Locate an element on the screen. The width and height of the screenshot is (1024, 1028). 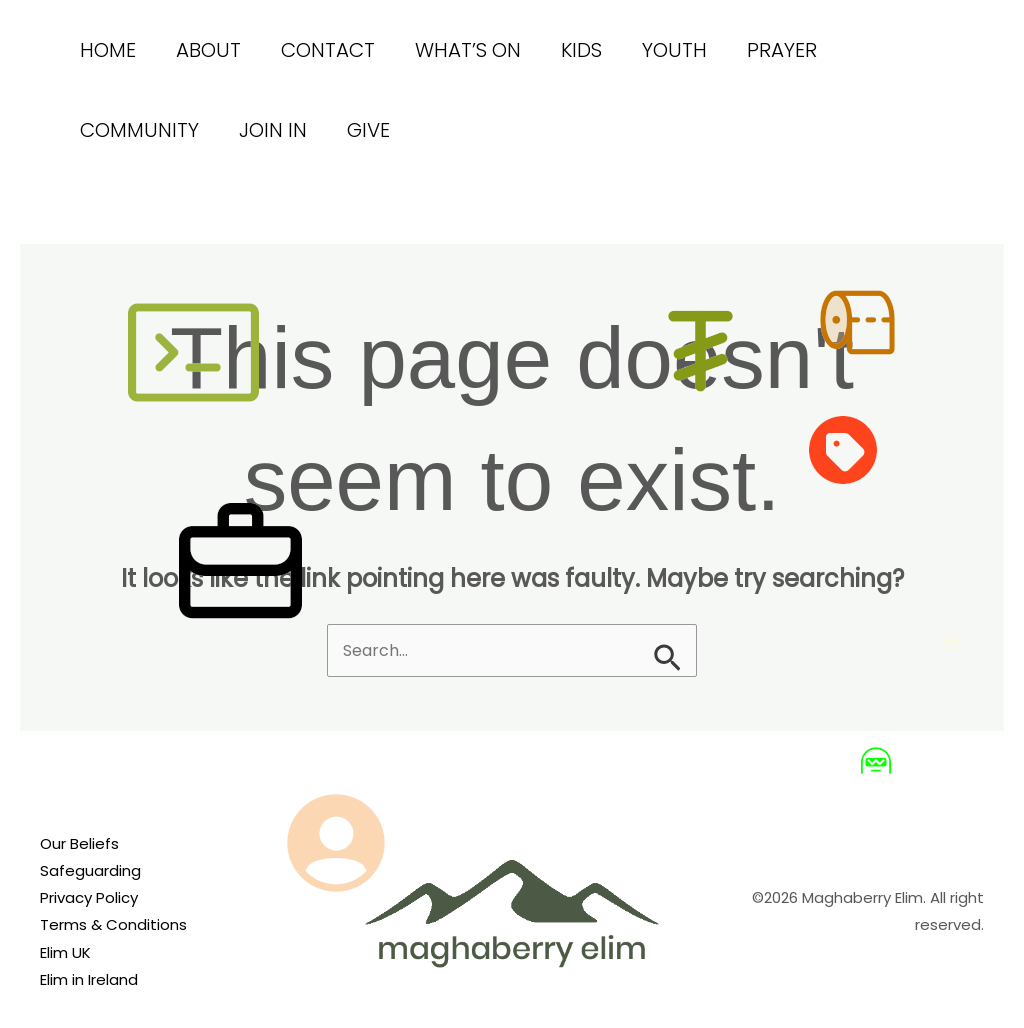
access your profile or account settings is located at coordinates (336, 843).